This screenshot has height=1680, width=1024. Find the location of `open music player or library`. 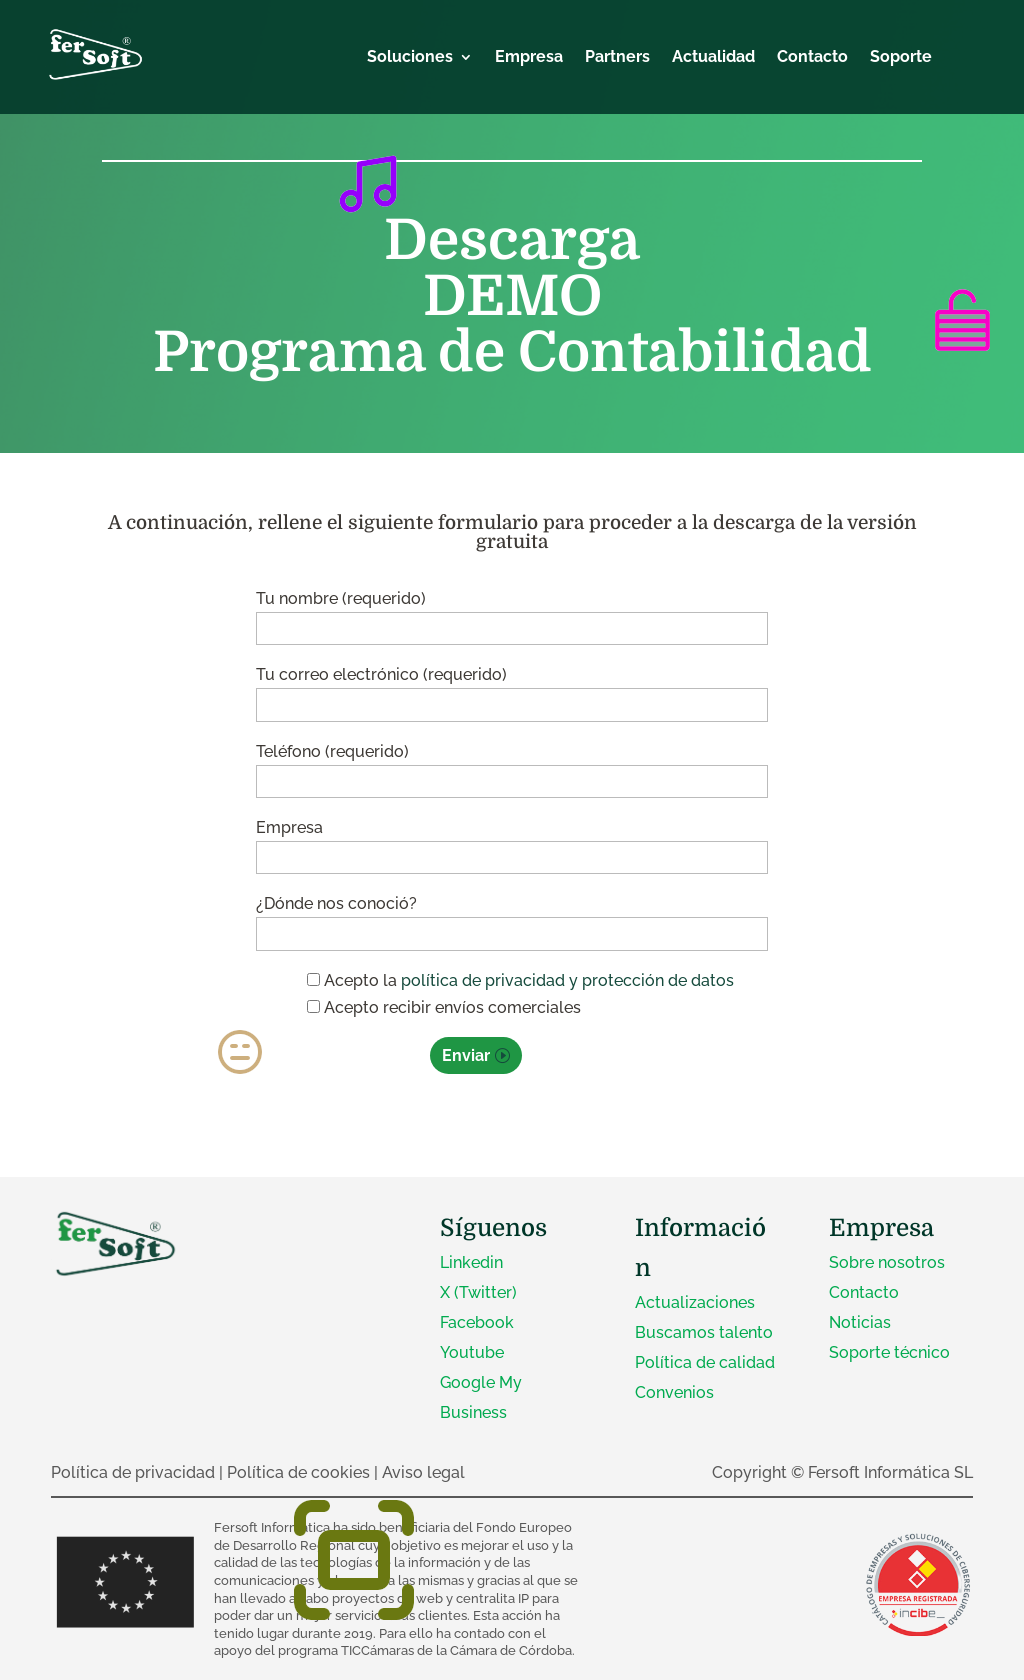

open music player or library is located at coordinates (368, 184).